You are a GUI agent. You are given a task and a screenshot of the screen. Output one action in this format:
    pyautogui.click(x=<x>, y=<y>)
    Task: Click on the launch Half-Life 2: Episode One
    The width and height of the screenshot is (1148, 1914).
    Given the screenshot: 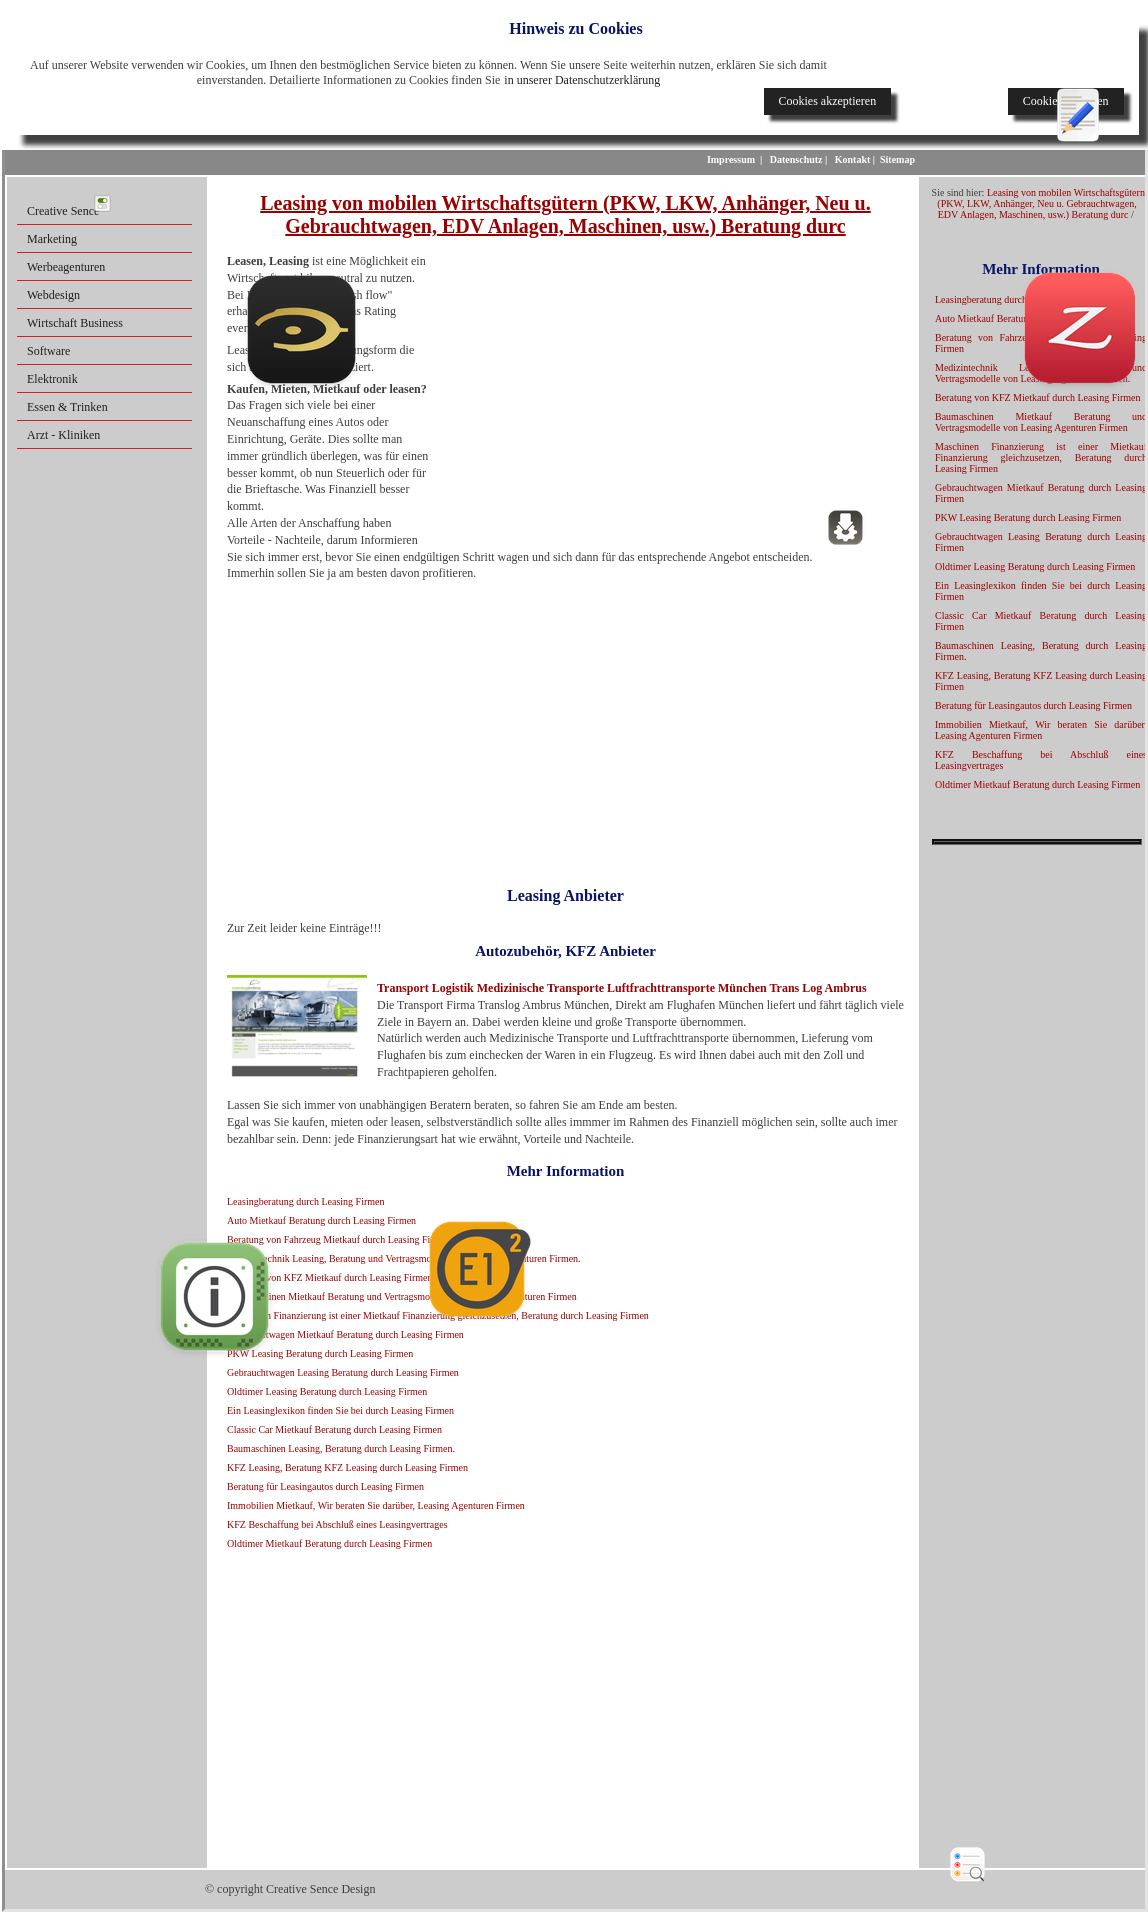 What is the action you would take?
    pyautogui.click(x=477, y=1269)
    